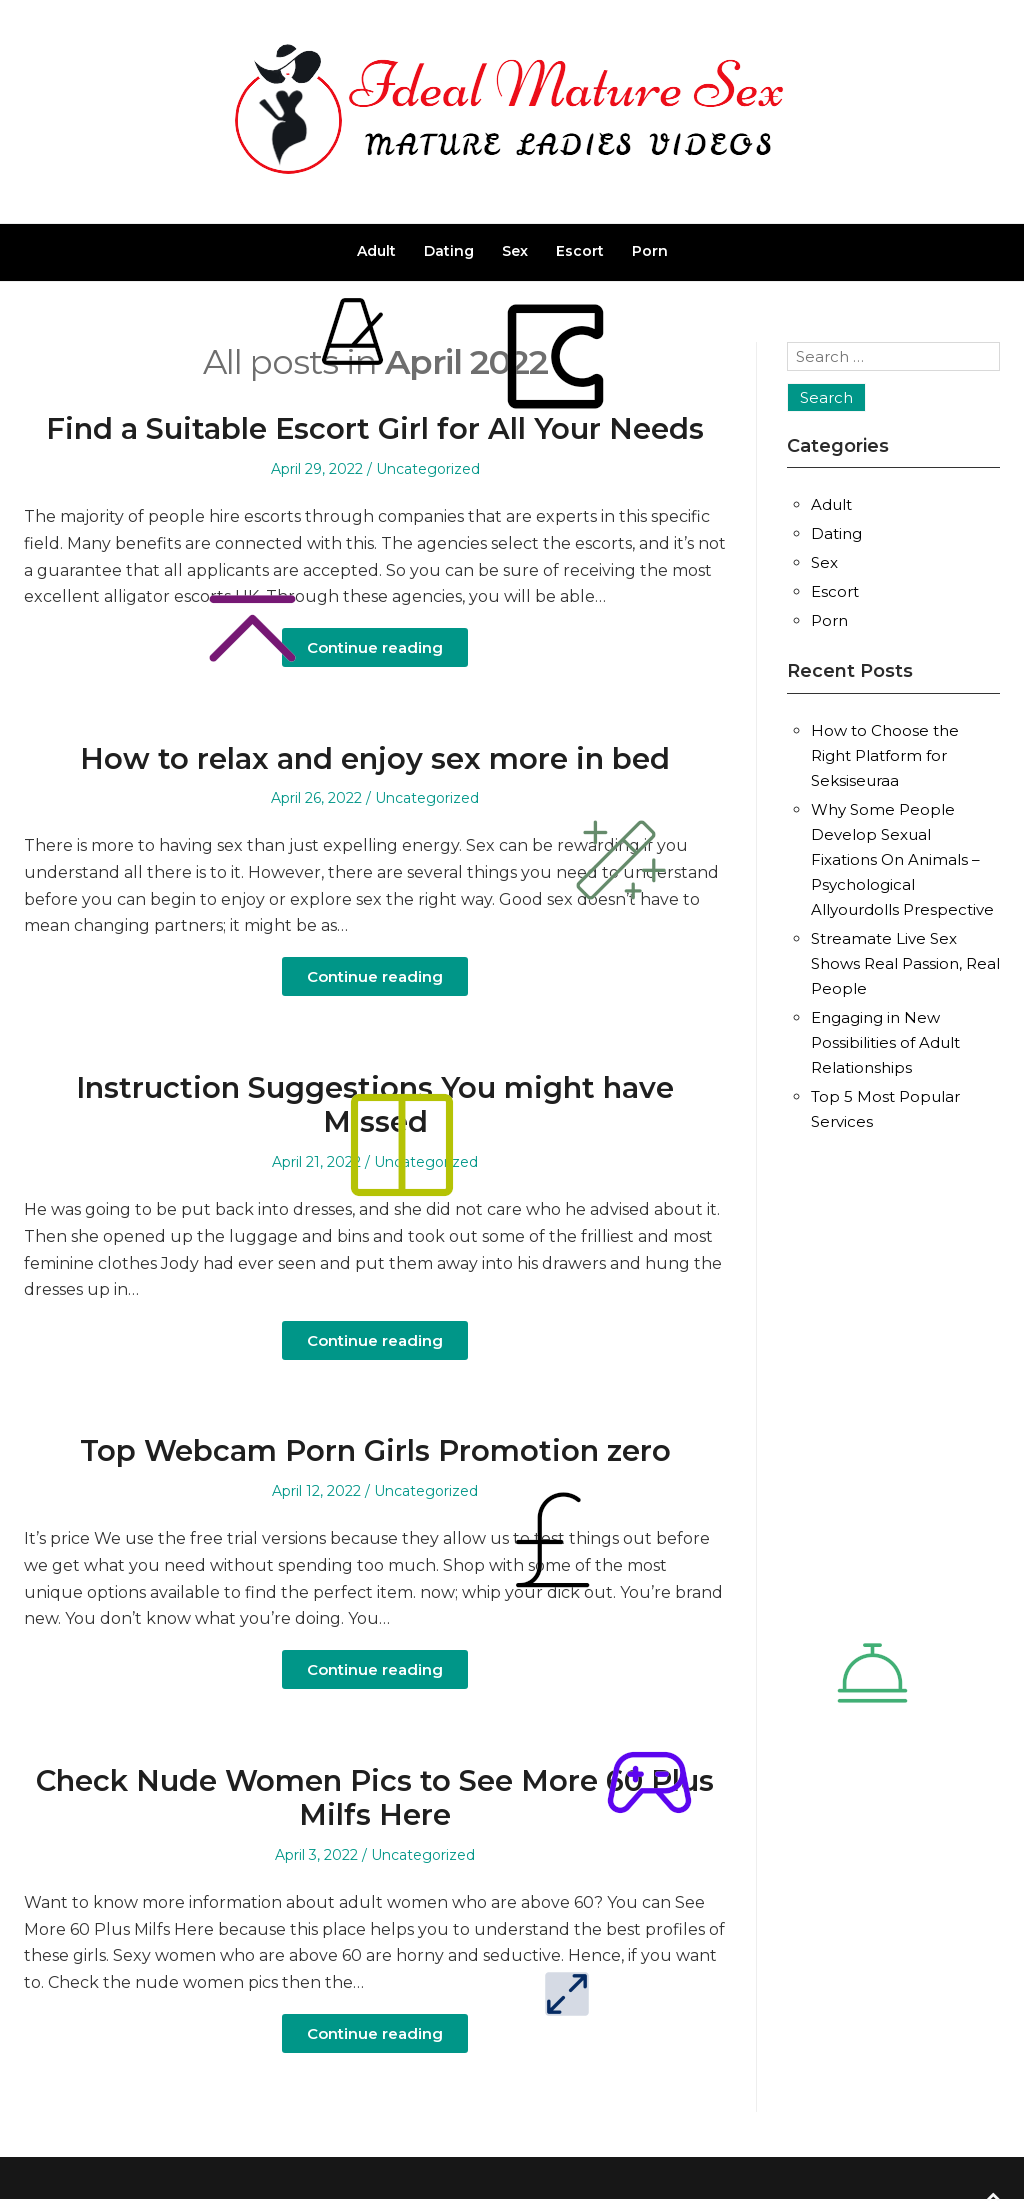 The width and height of the screenshot is (1024, 2208). I want to click on request assistance or service, so click(872, 1675).